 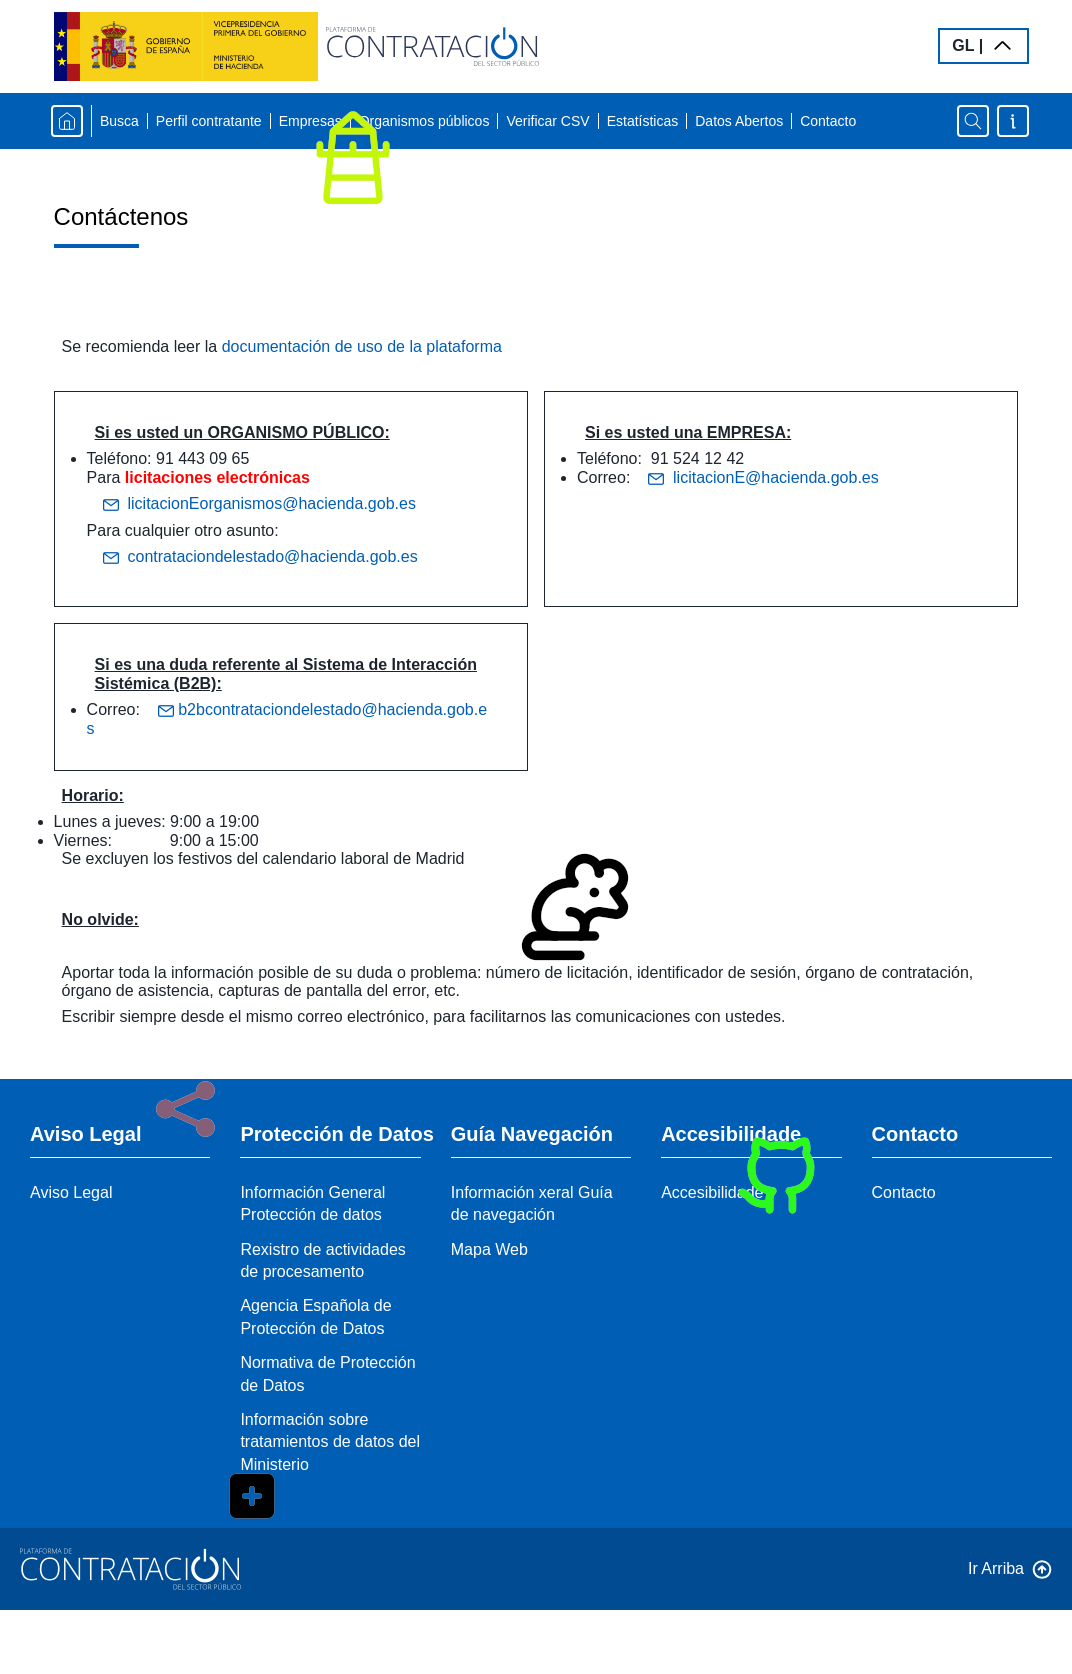 I want to click on add a new item, so click(x=252, y=1496).